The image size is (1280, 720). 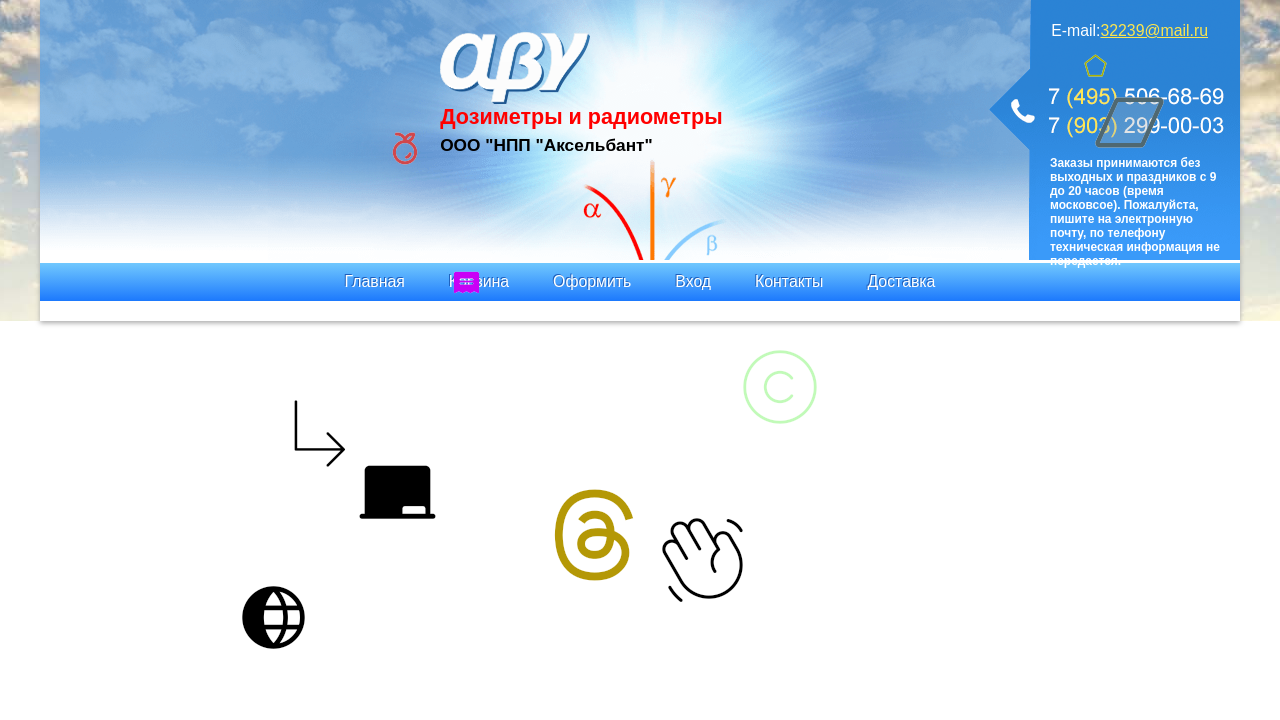 What do you see at coordinates (466, 282) in the screenshot?
I see `view purchase receipt or transaction history` at bounding box center [466, 282].